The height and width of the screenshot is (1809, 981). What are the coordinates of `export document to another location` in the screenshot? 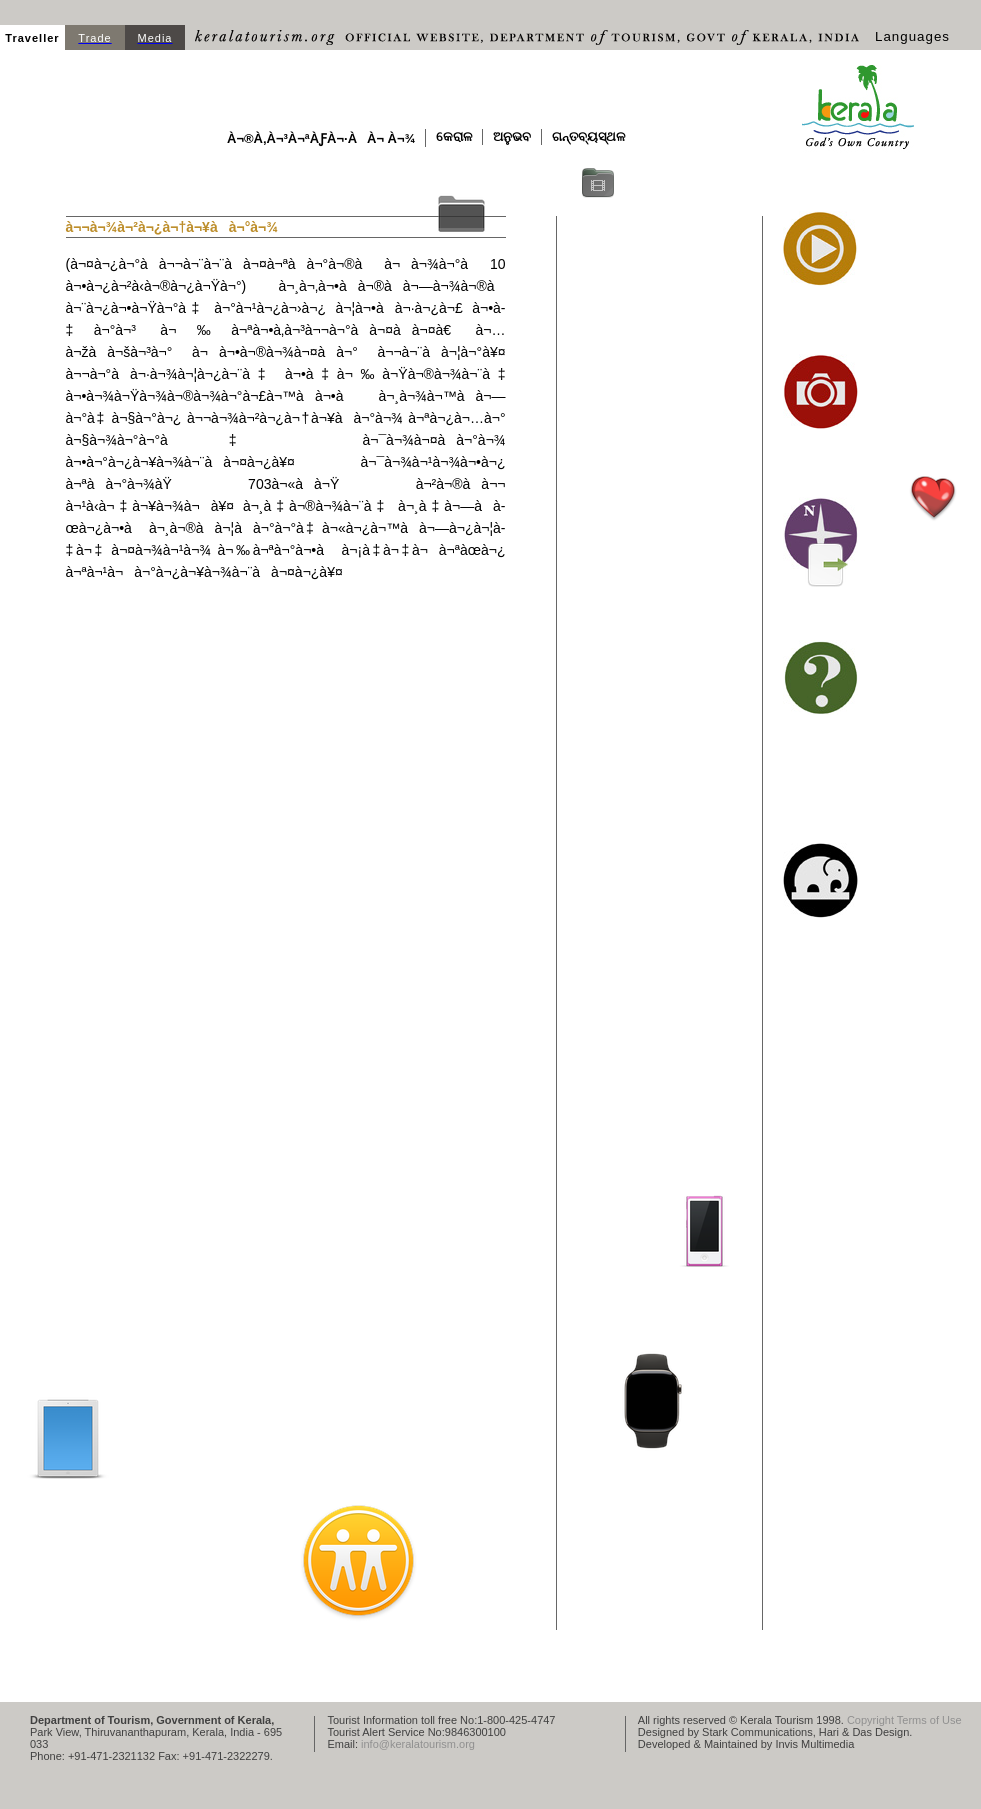 It's located at (825, 564).